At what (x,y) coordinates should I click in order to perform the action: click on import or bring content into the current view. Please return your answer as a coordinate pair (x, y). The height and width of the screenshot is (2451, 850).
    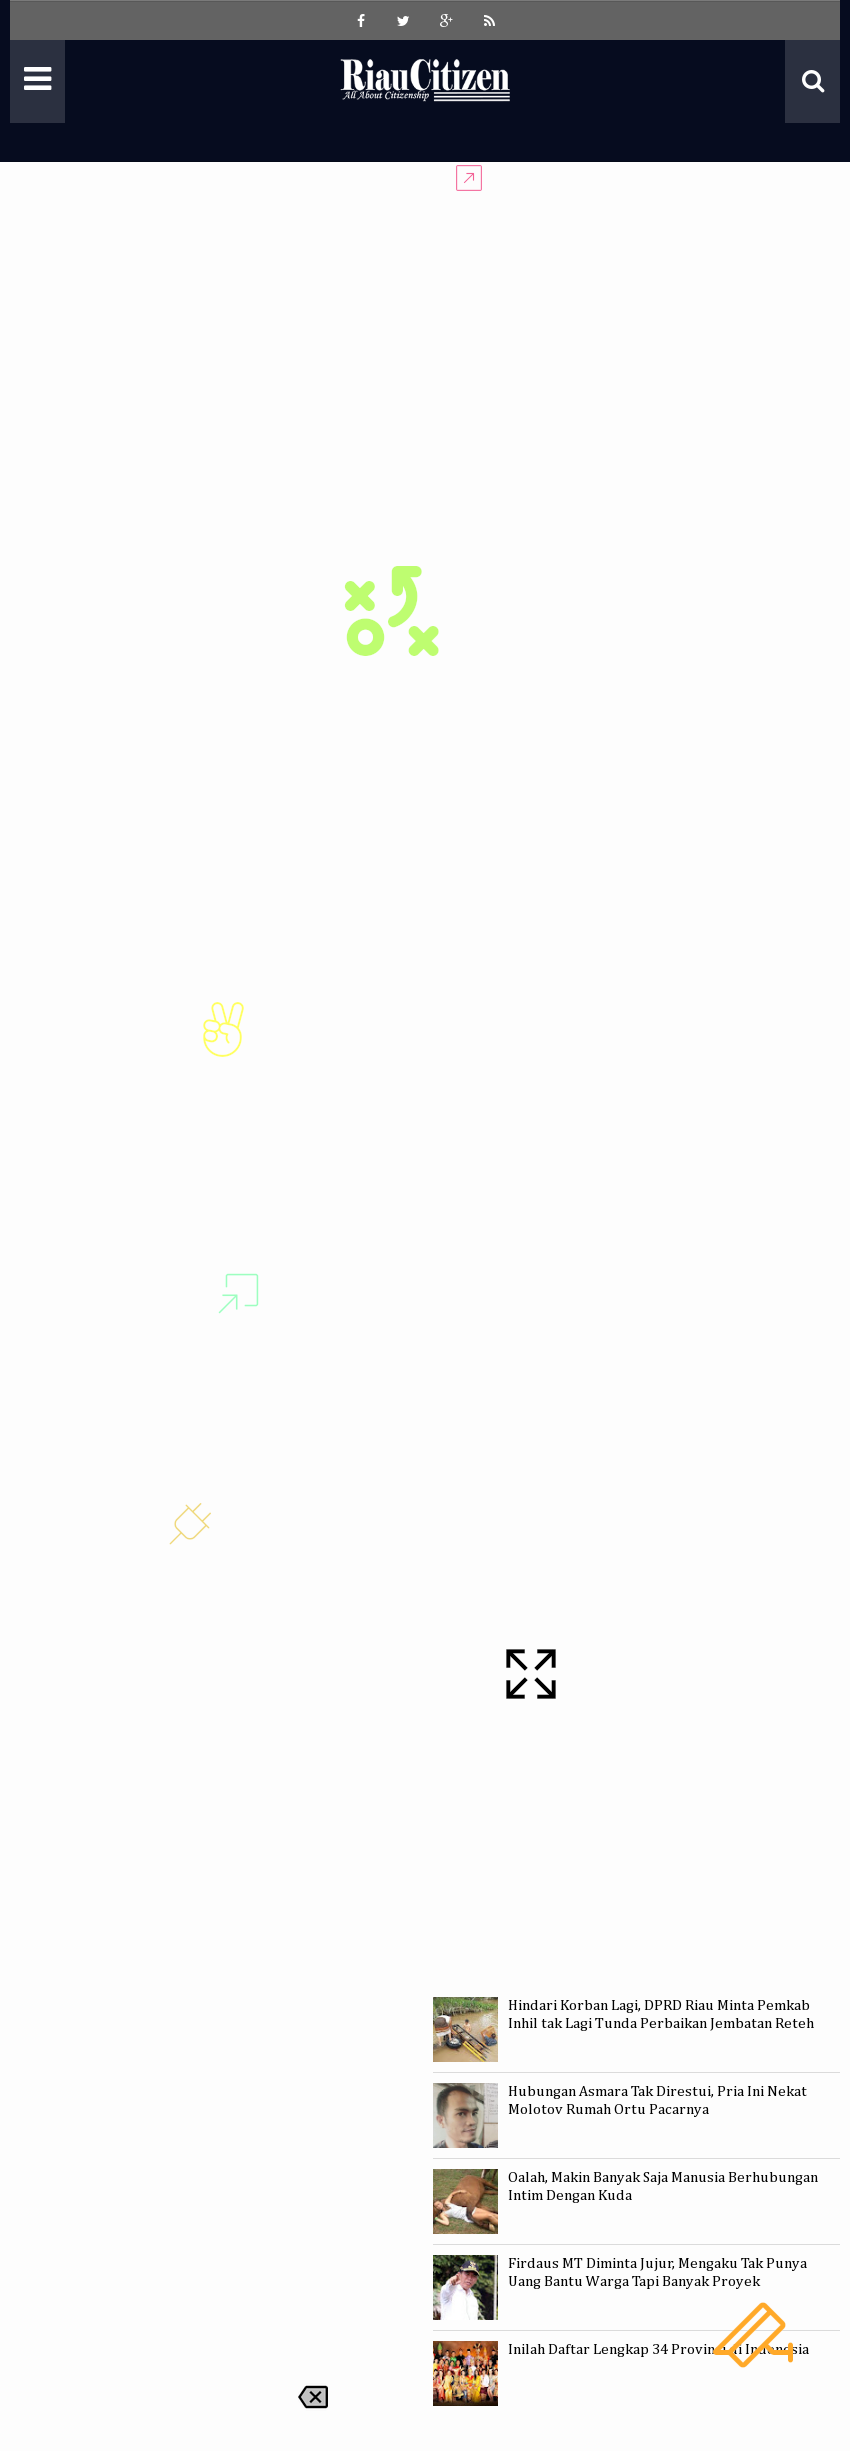
    Looking at the image, I should click on (238, 1293).